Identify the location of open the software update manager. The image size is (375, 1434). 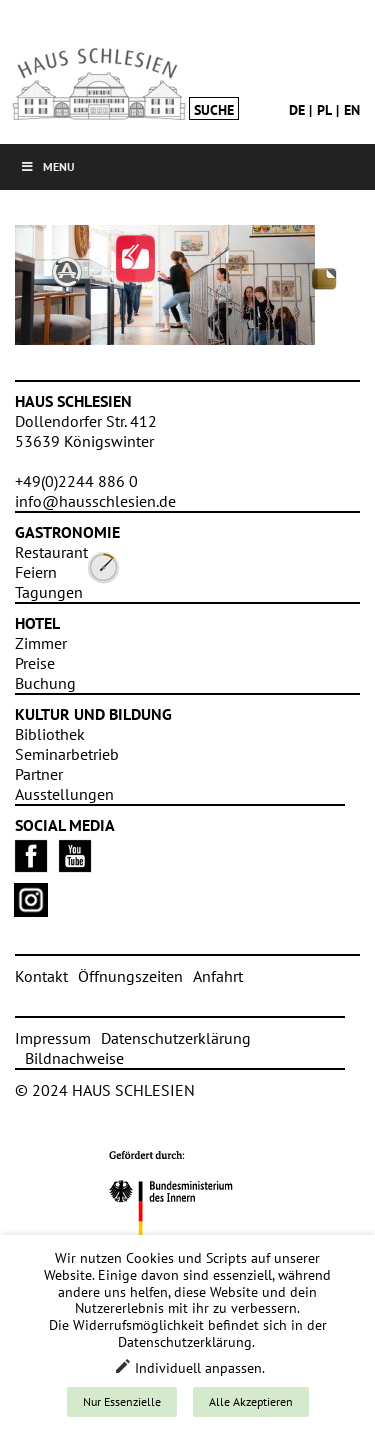
(67, 272).